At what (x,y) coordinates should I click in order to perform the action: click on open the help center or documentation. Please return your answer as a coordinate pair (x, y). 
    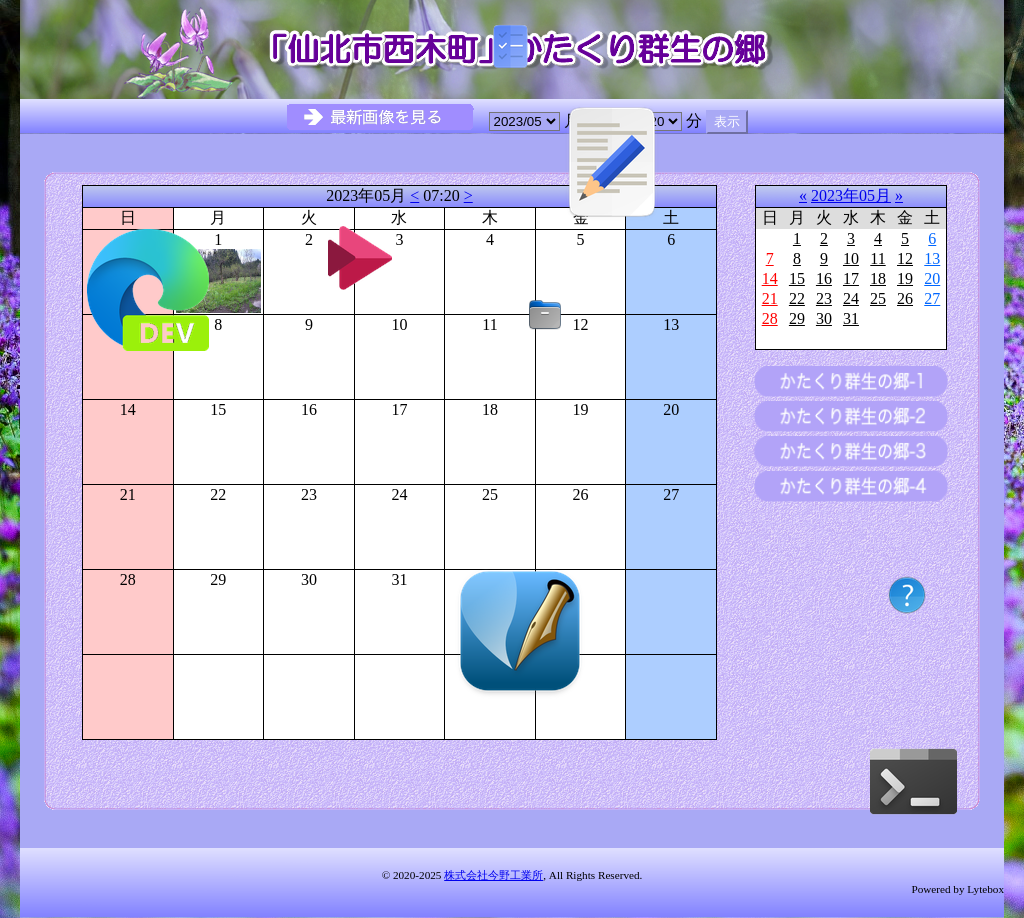
    Looking at the image, I should click on (907, 595).